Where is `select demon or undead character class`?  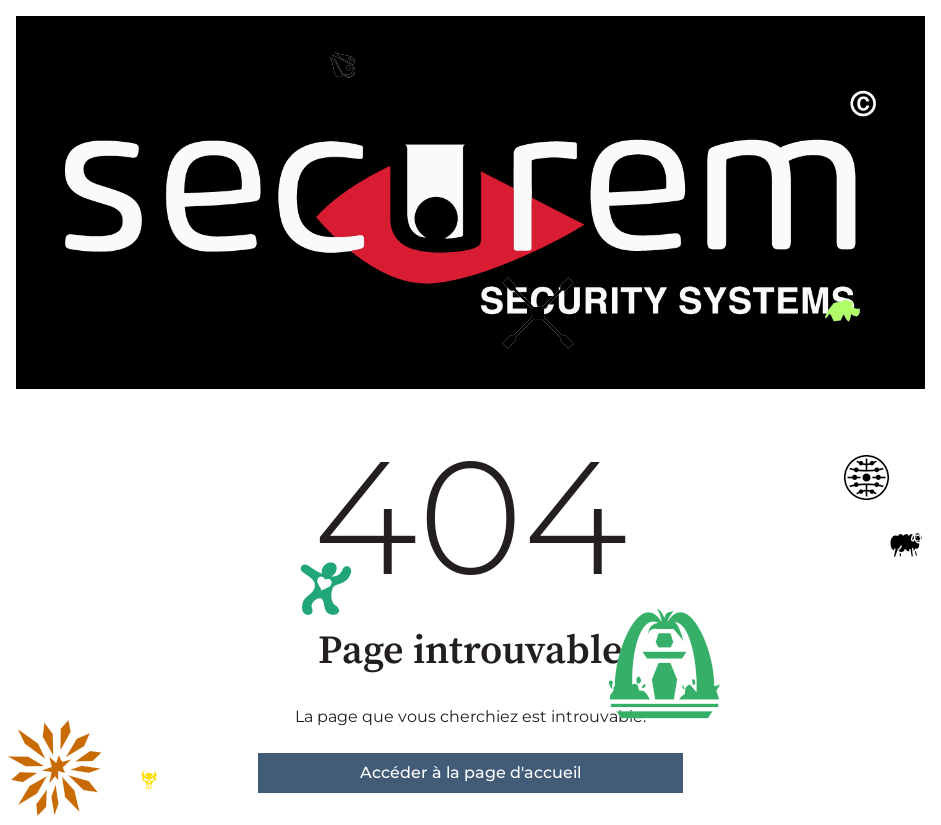
select demon or undead character class is located at coordinates (149, 780).